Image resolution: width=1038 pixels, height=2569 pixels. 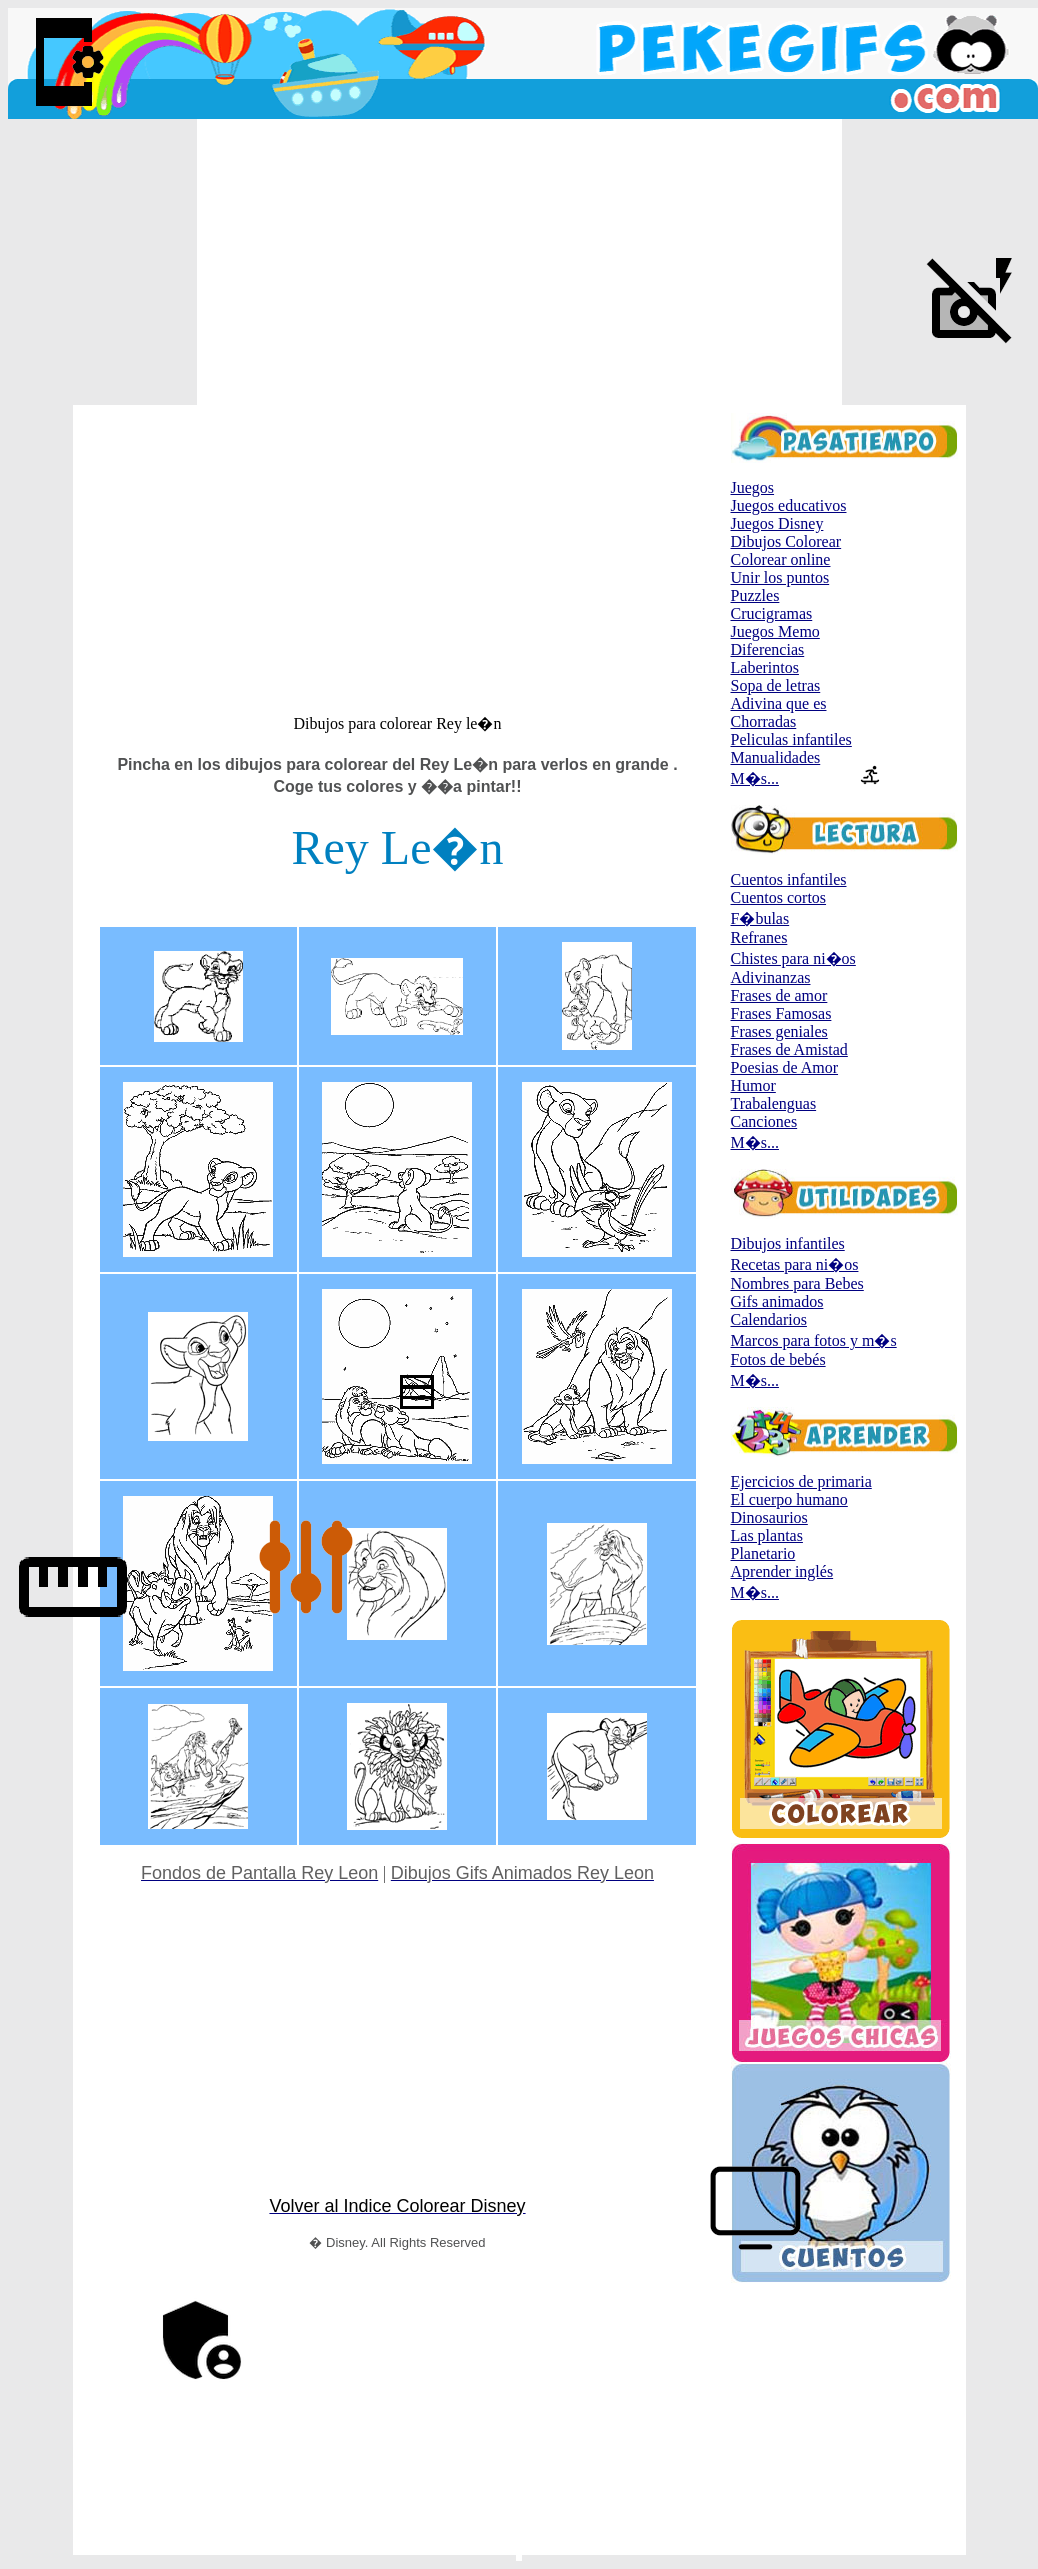 What do you see at coordinates (64, 62) in the screenshot?
I see `access app settings` at bounding box center [64, 62].